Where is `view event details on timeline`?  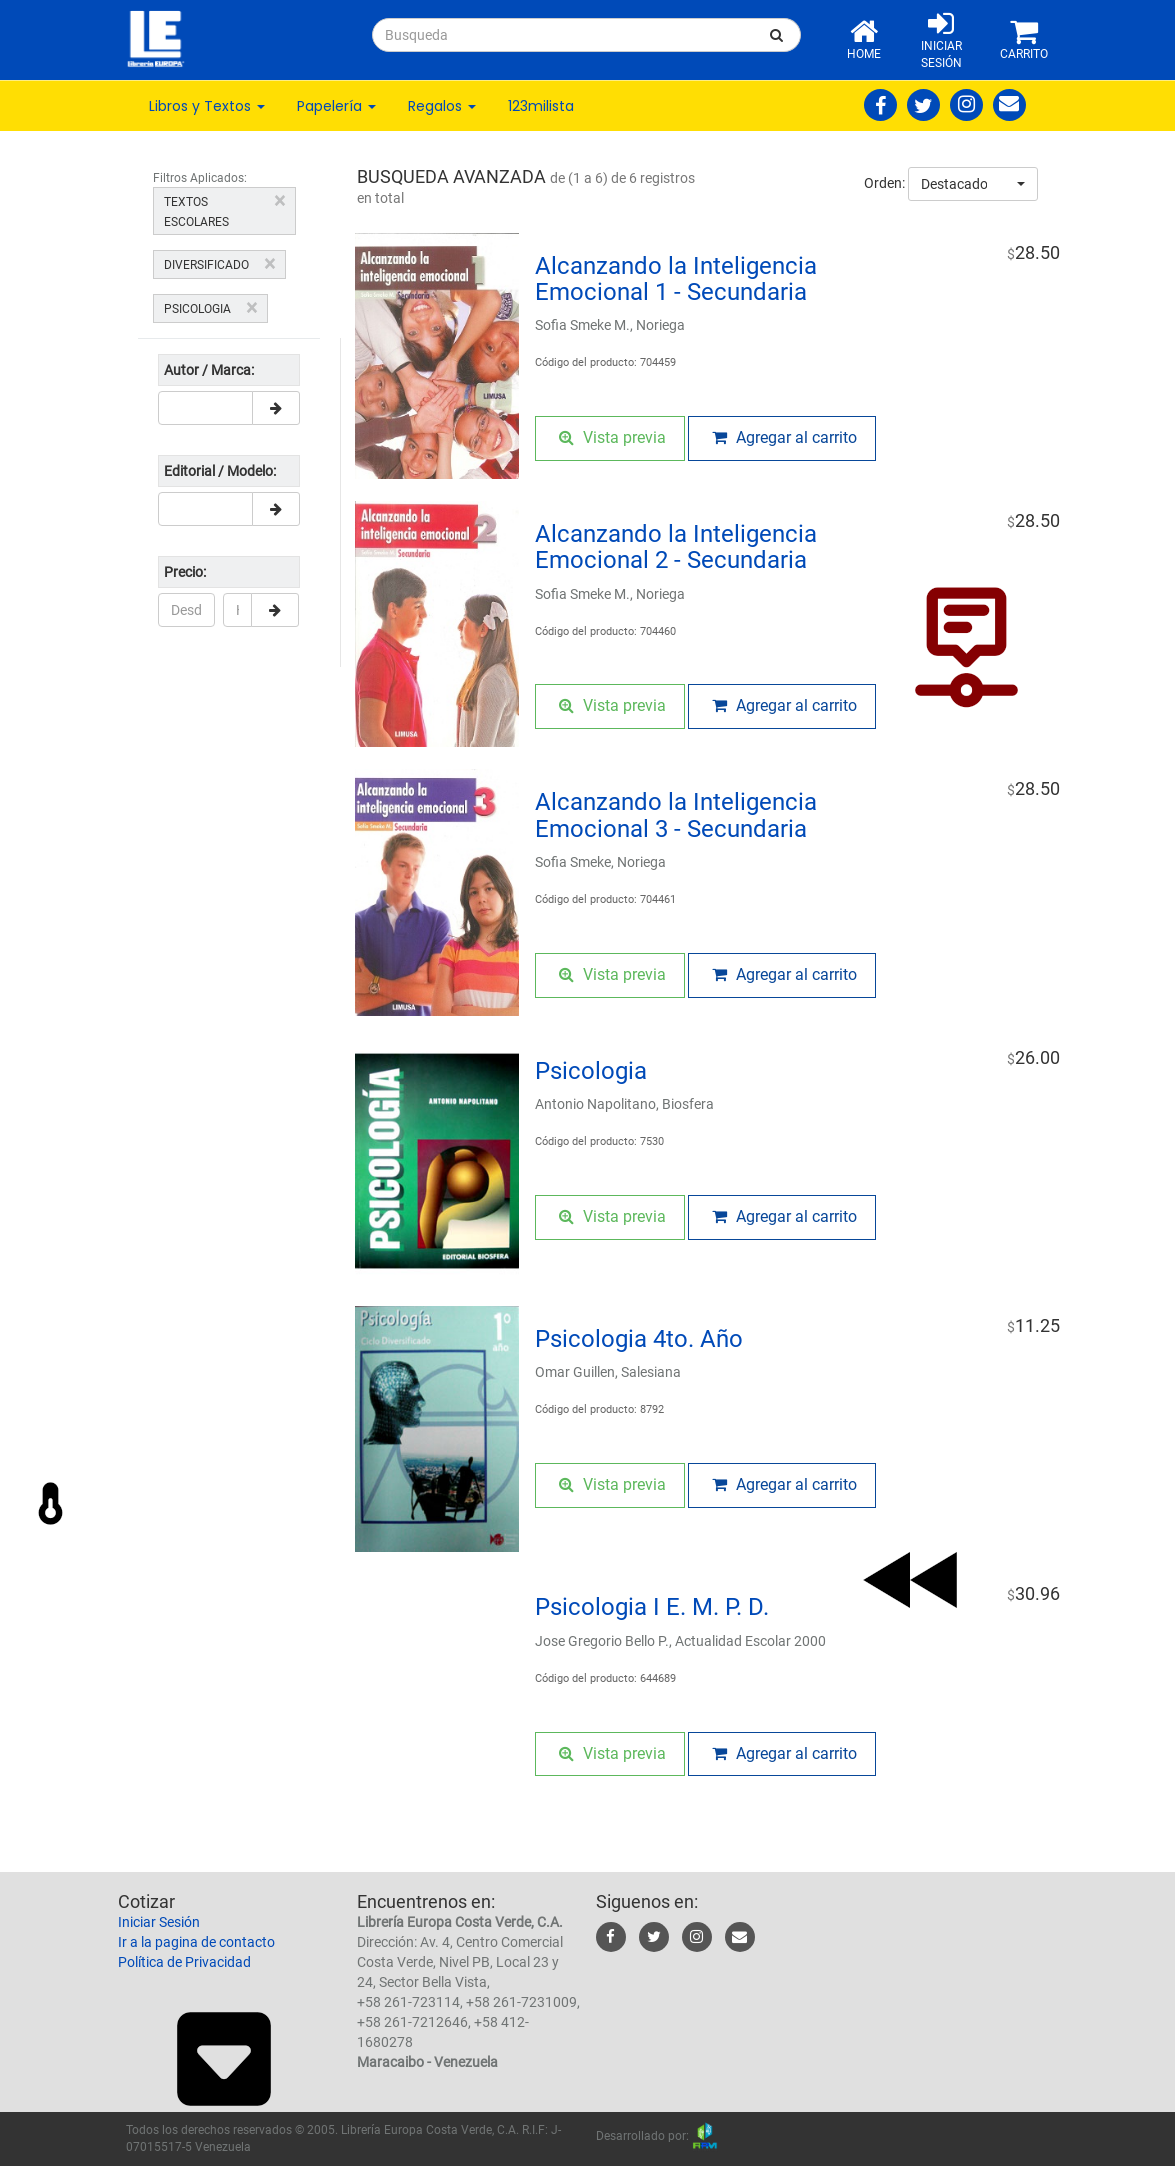 view event details on timeline is located at coordinates (966, 644).